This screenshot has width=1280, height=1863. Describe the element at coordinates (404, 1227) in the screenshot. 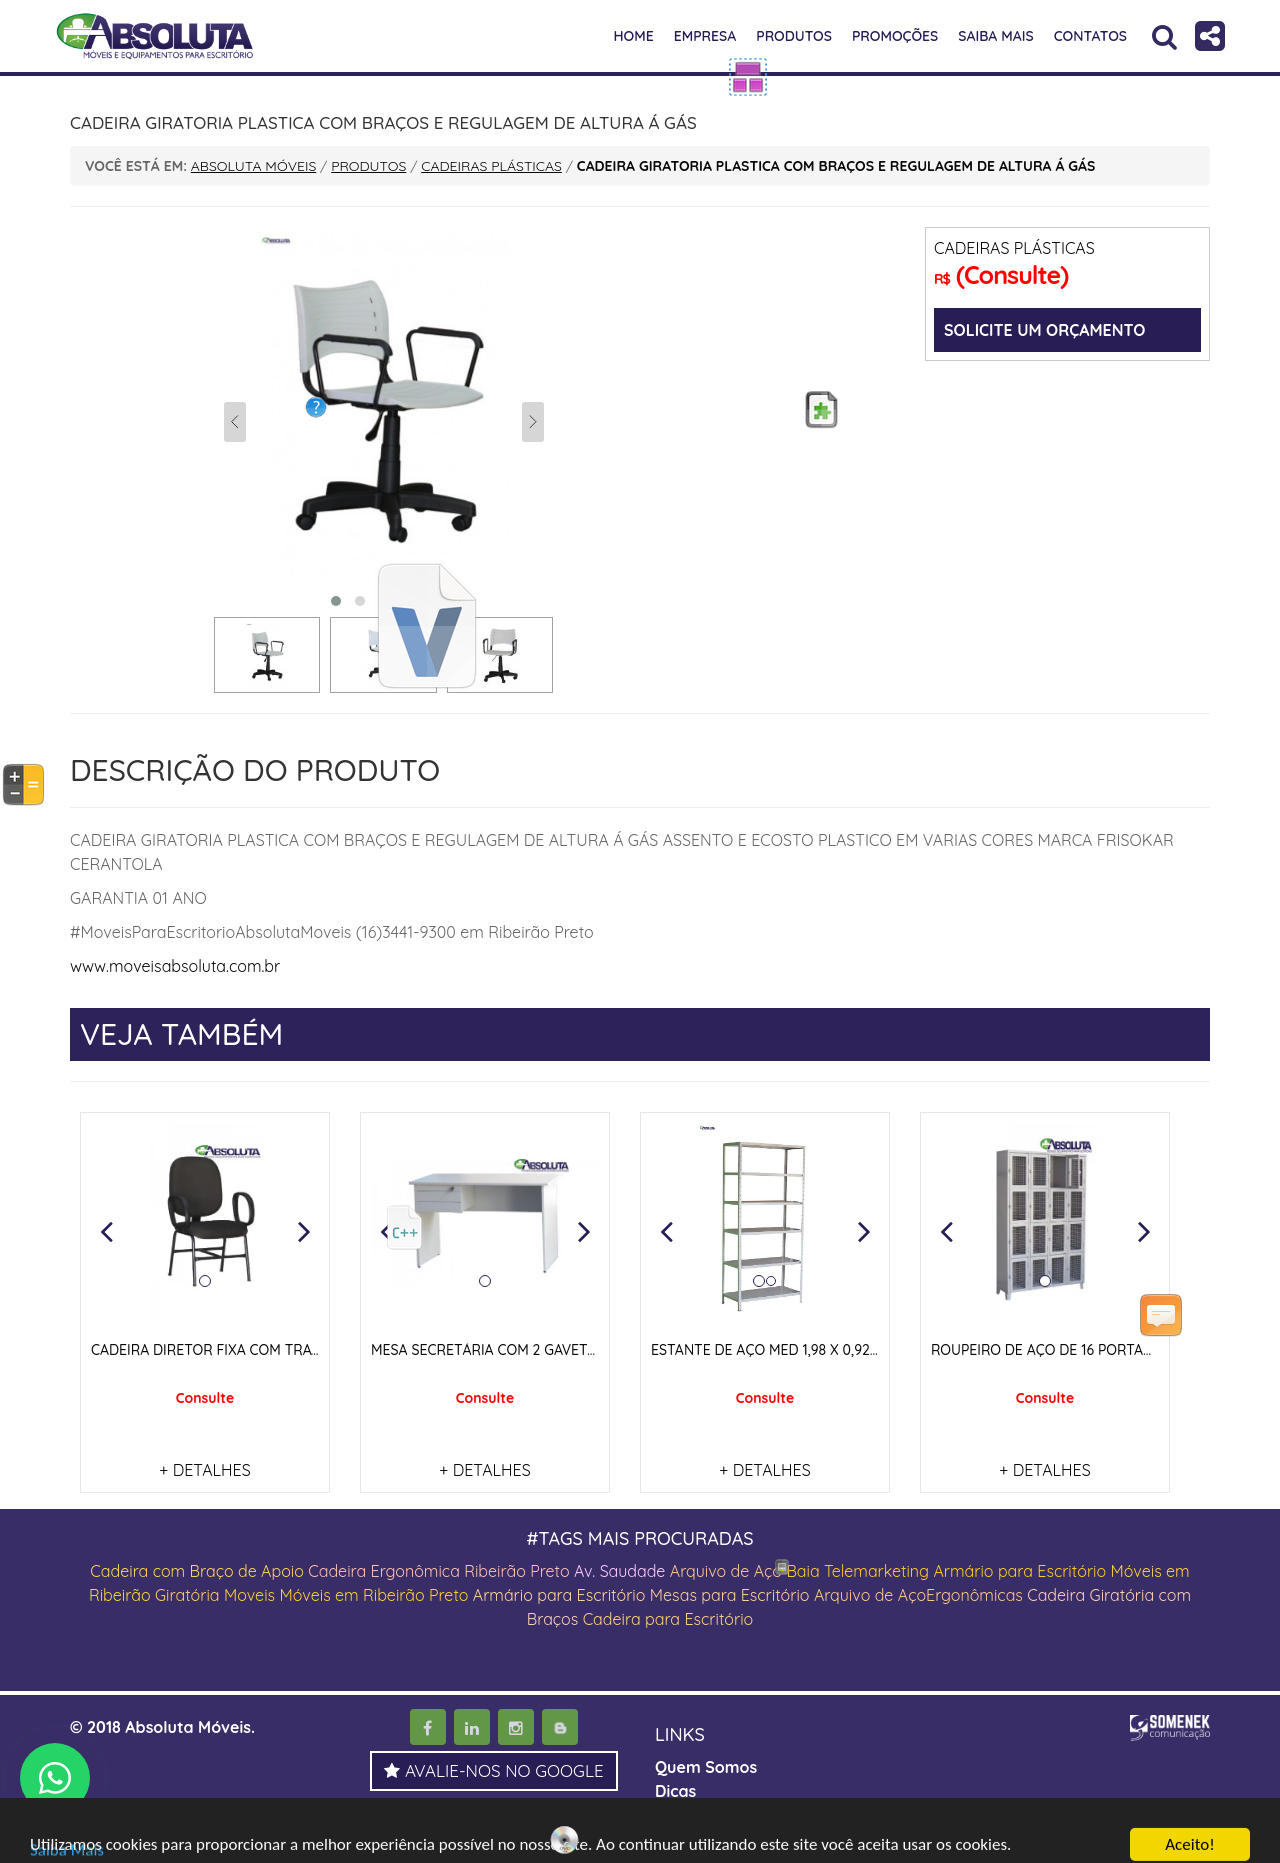

I see `a C++ source code file` at that location.